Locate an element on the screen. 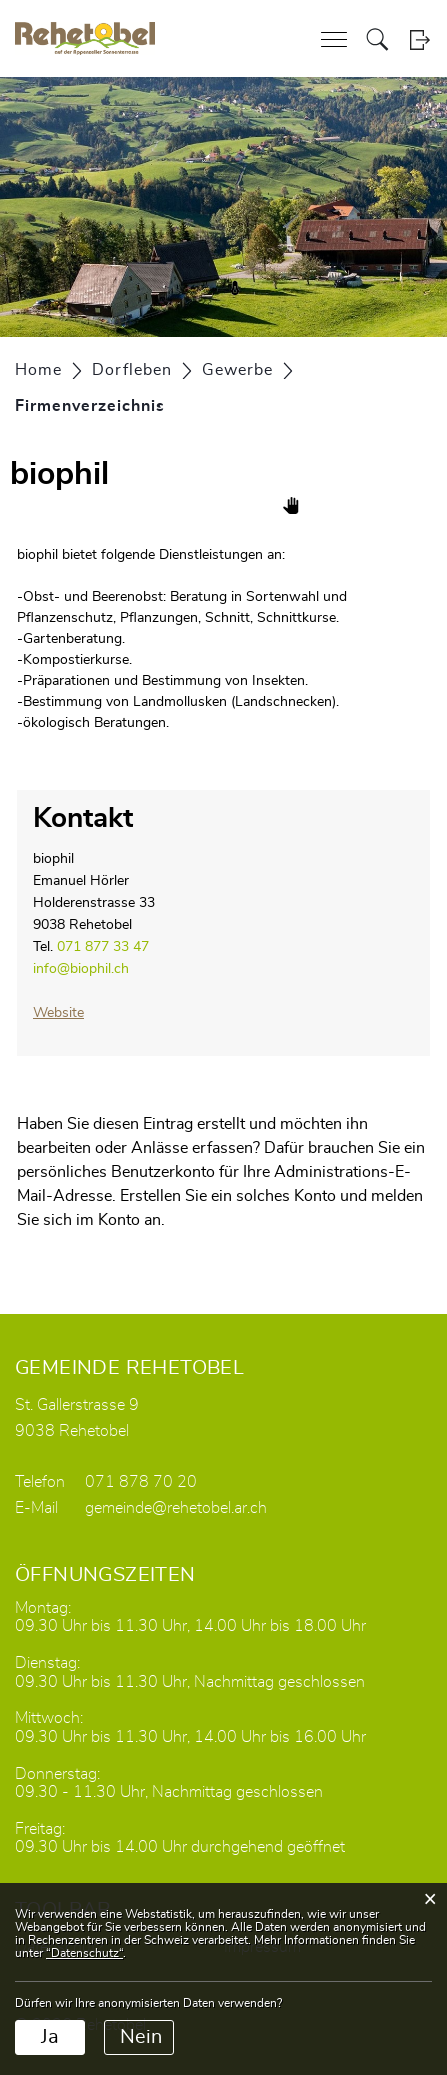 This screenshot has width=447, height=2075. stop or pause an action is located at coordinates (290, 505).